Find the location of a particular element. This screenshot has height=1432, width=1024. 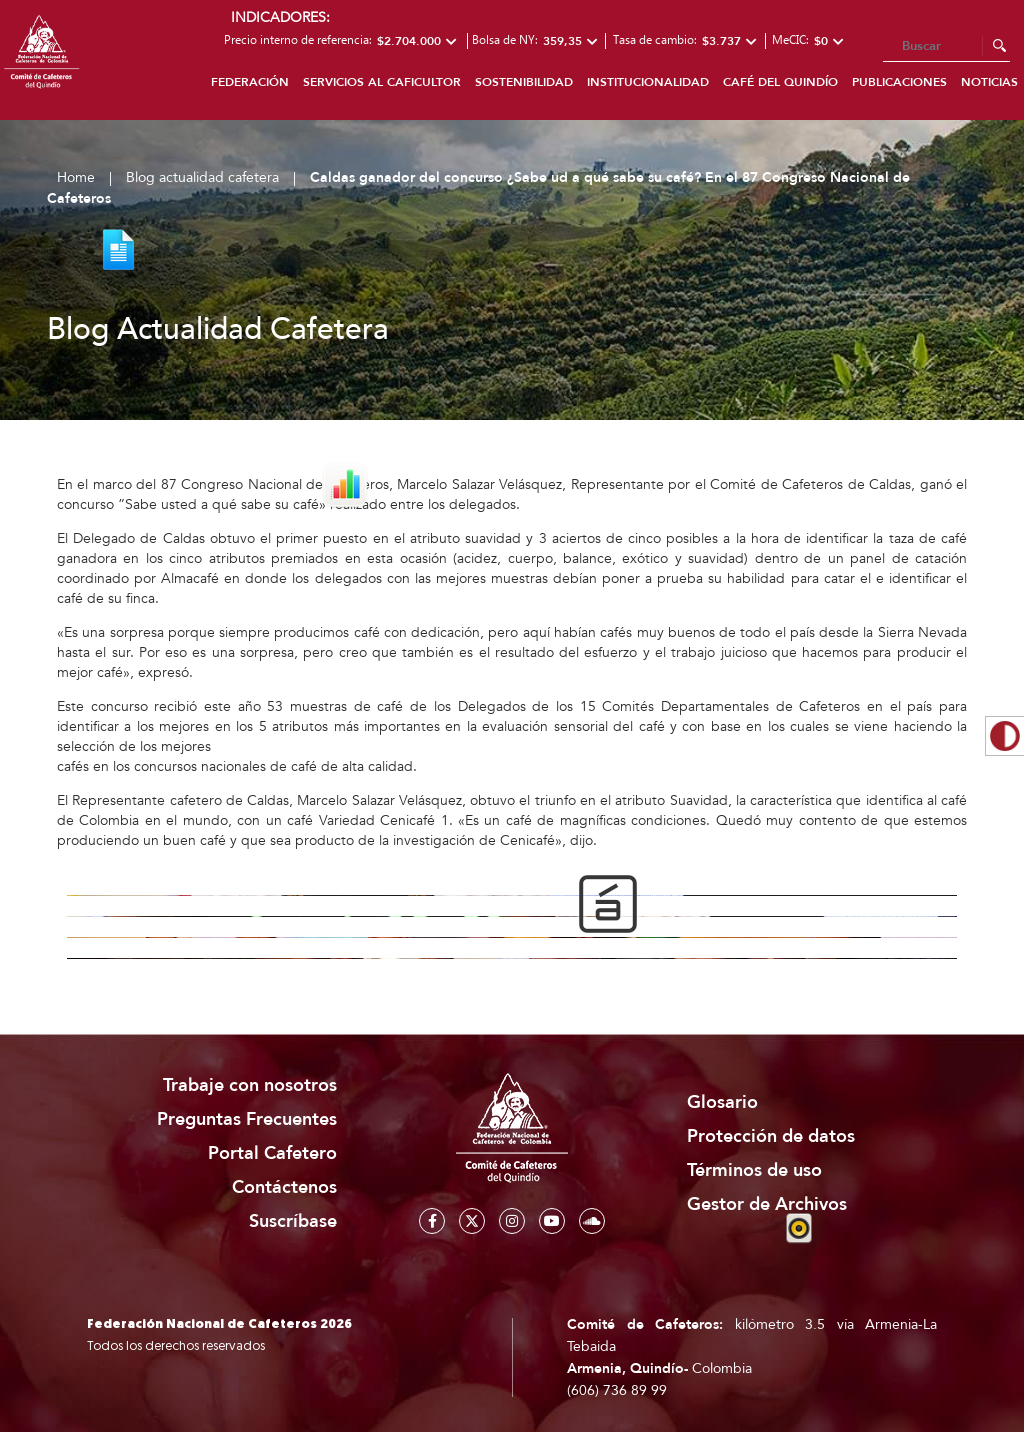

open character map to insert special symbols is located at coordinates (608, 904).